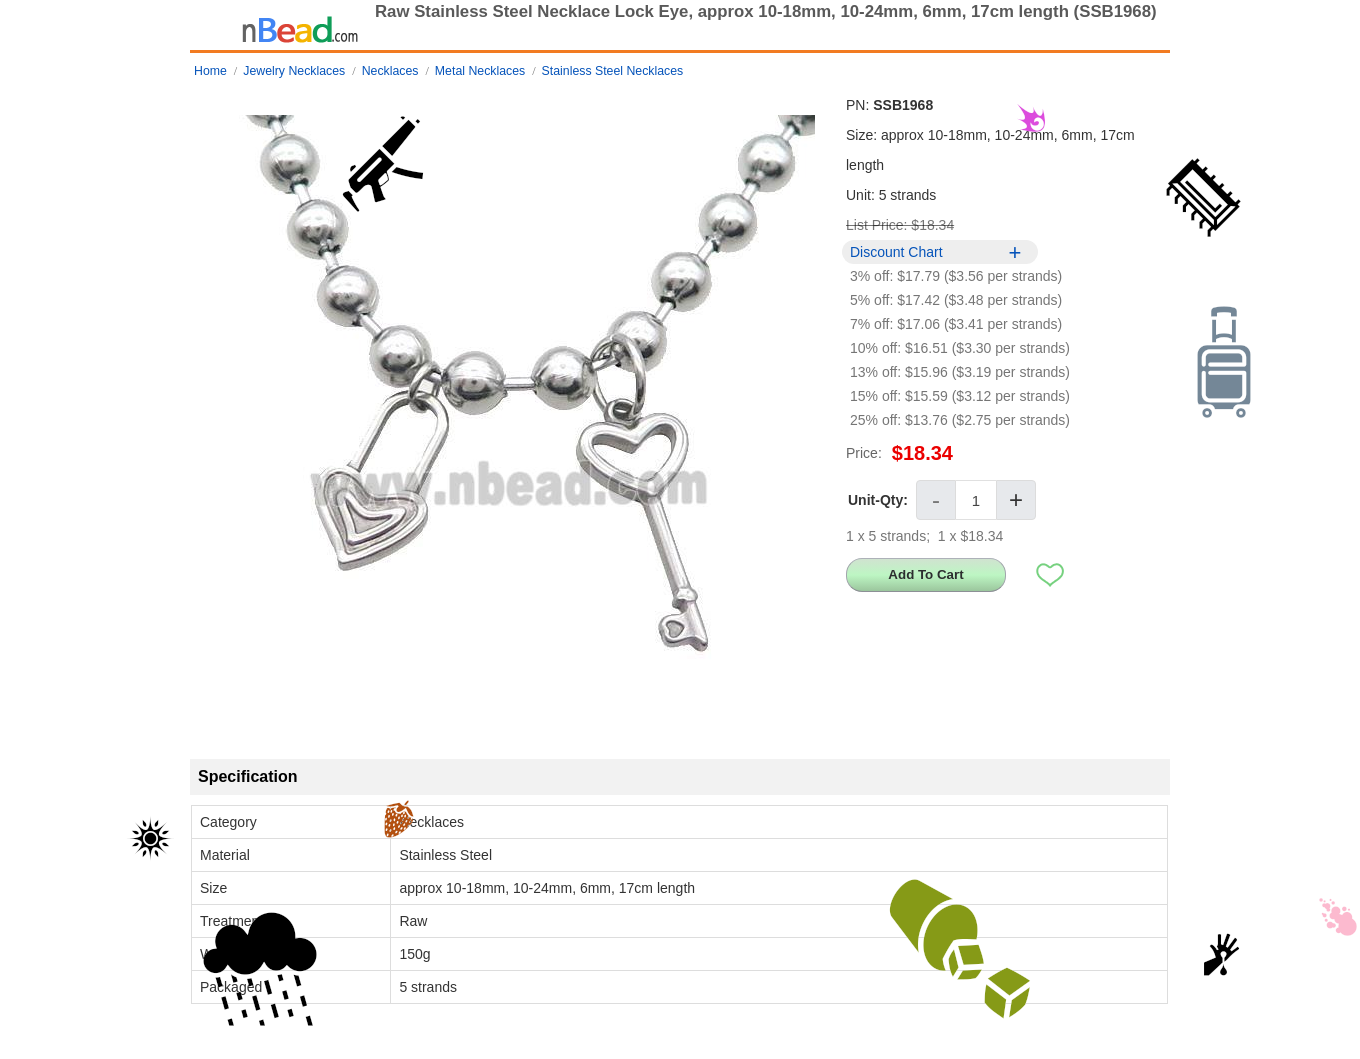  What do you see at coordinates (150, 838) in the screenshot?
I see `indicates a fire and ice element or dual-type ability` at bounding box center [150, 838].